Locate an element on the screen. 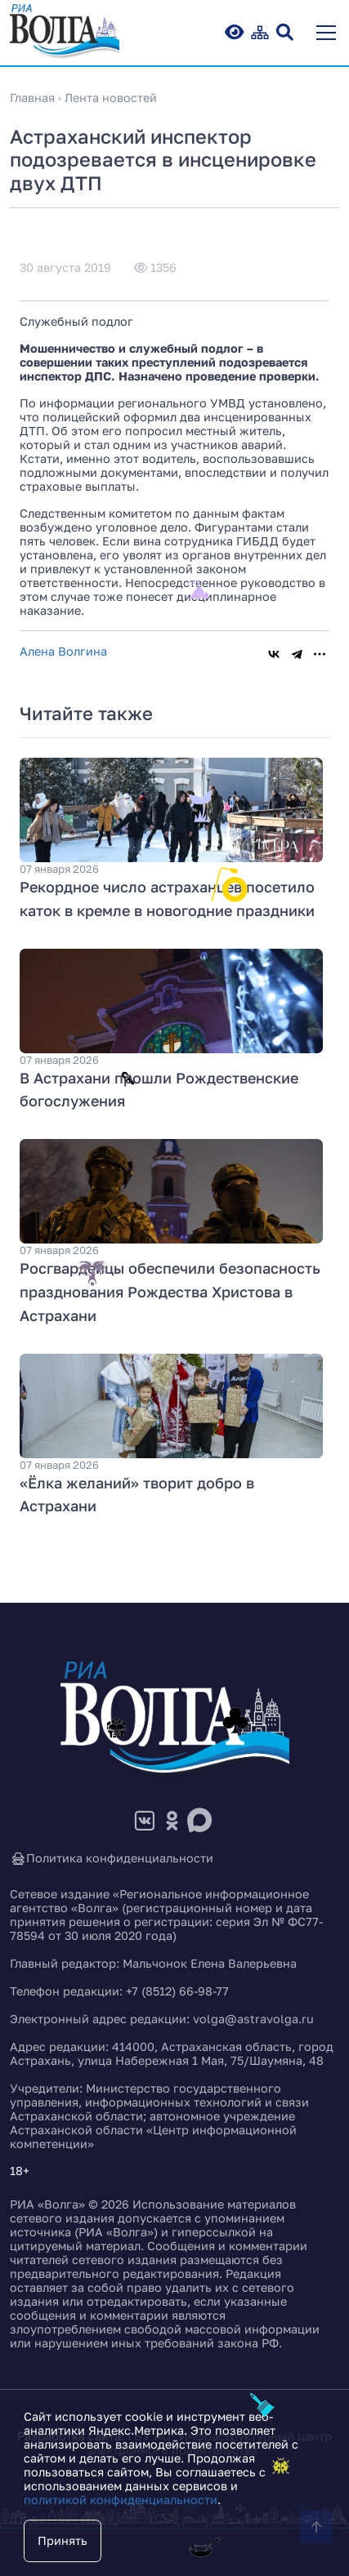  indicates a bug or issue in the system is located at coordinates (280, 2466).